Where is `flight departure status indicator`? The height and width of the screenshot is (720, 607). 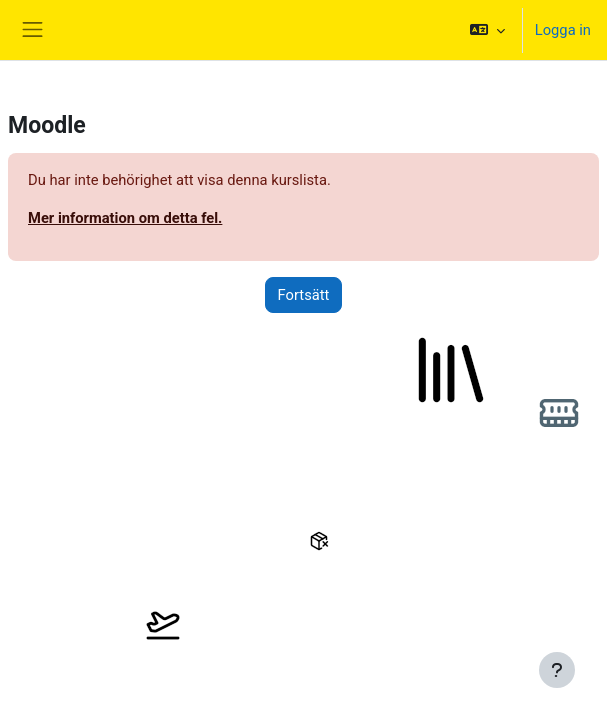 flight departure status indicator is located at coordinates (163, 623).